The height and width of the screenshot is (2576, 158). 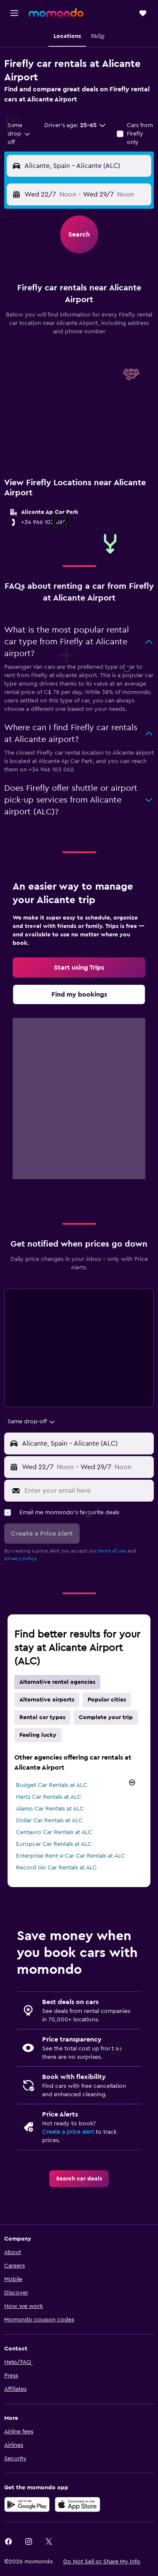 What do you see at coordinates (115, 2048) in the screenshot?
I see `view code changes between versions` at bounding box center [115, 2048].